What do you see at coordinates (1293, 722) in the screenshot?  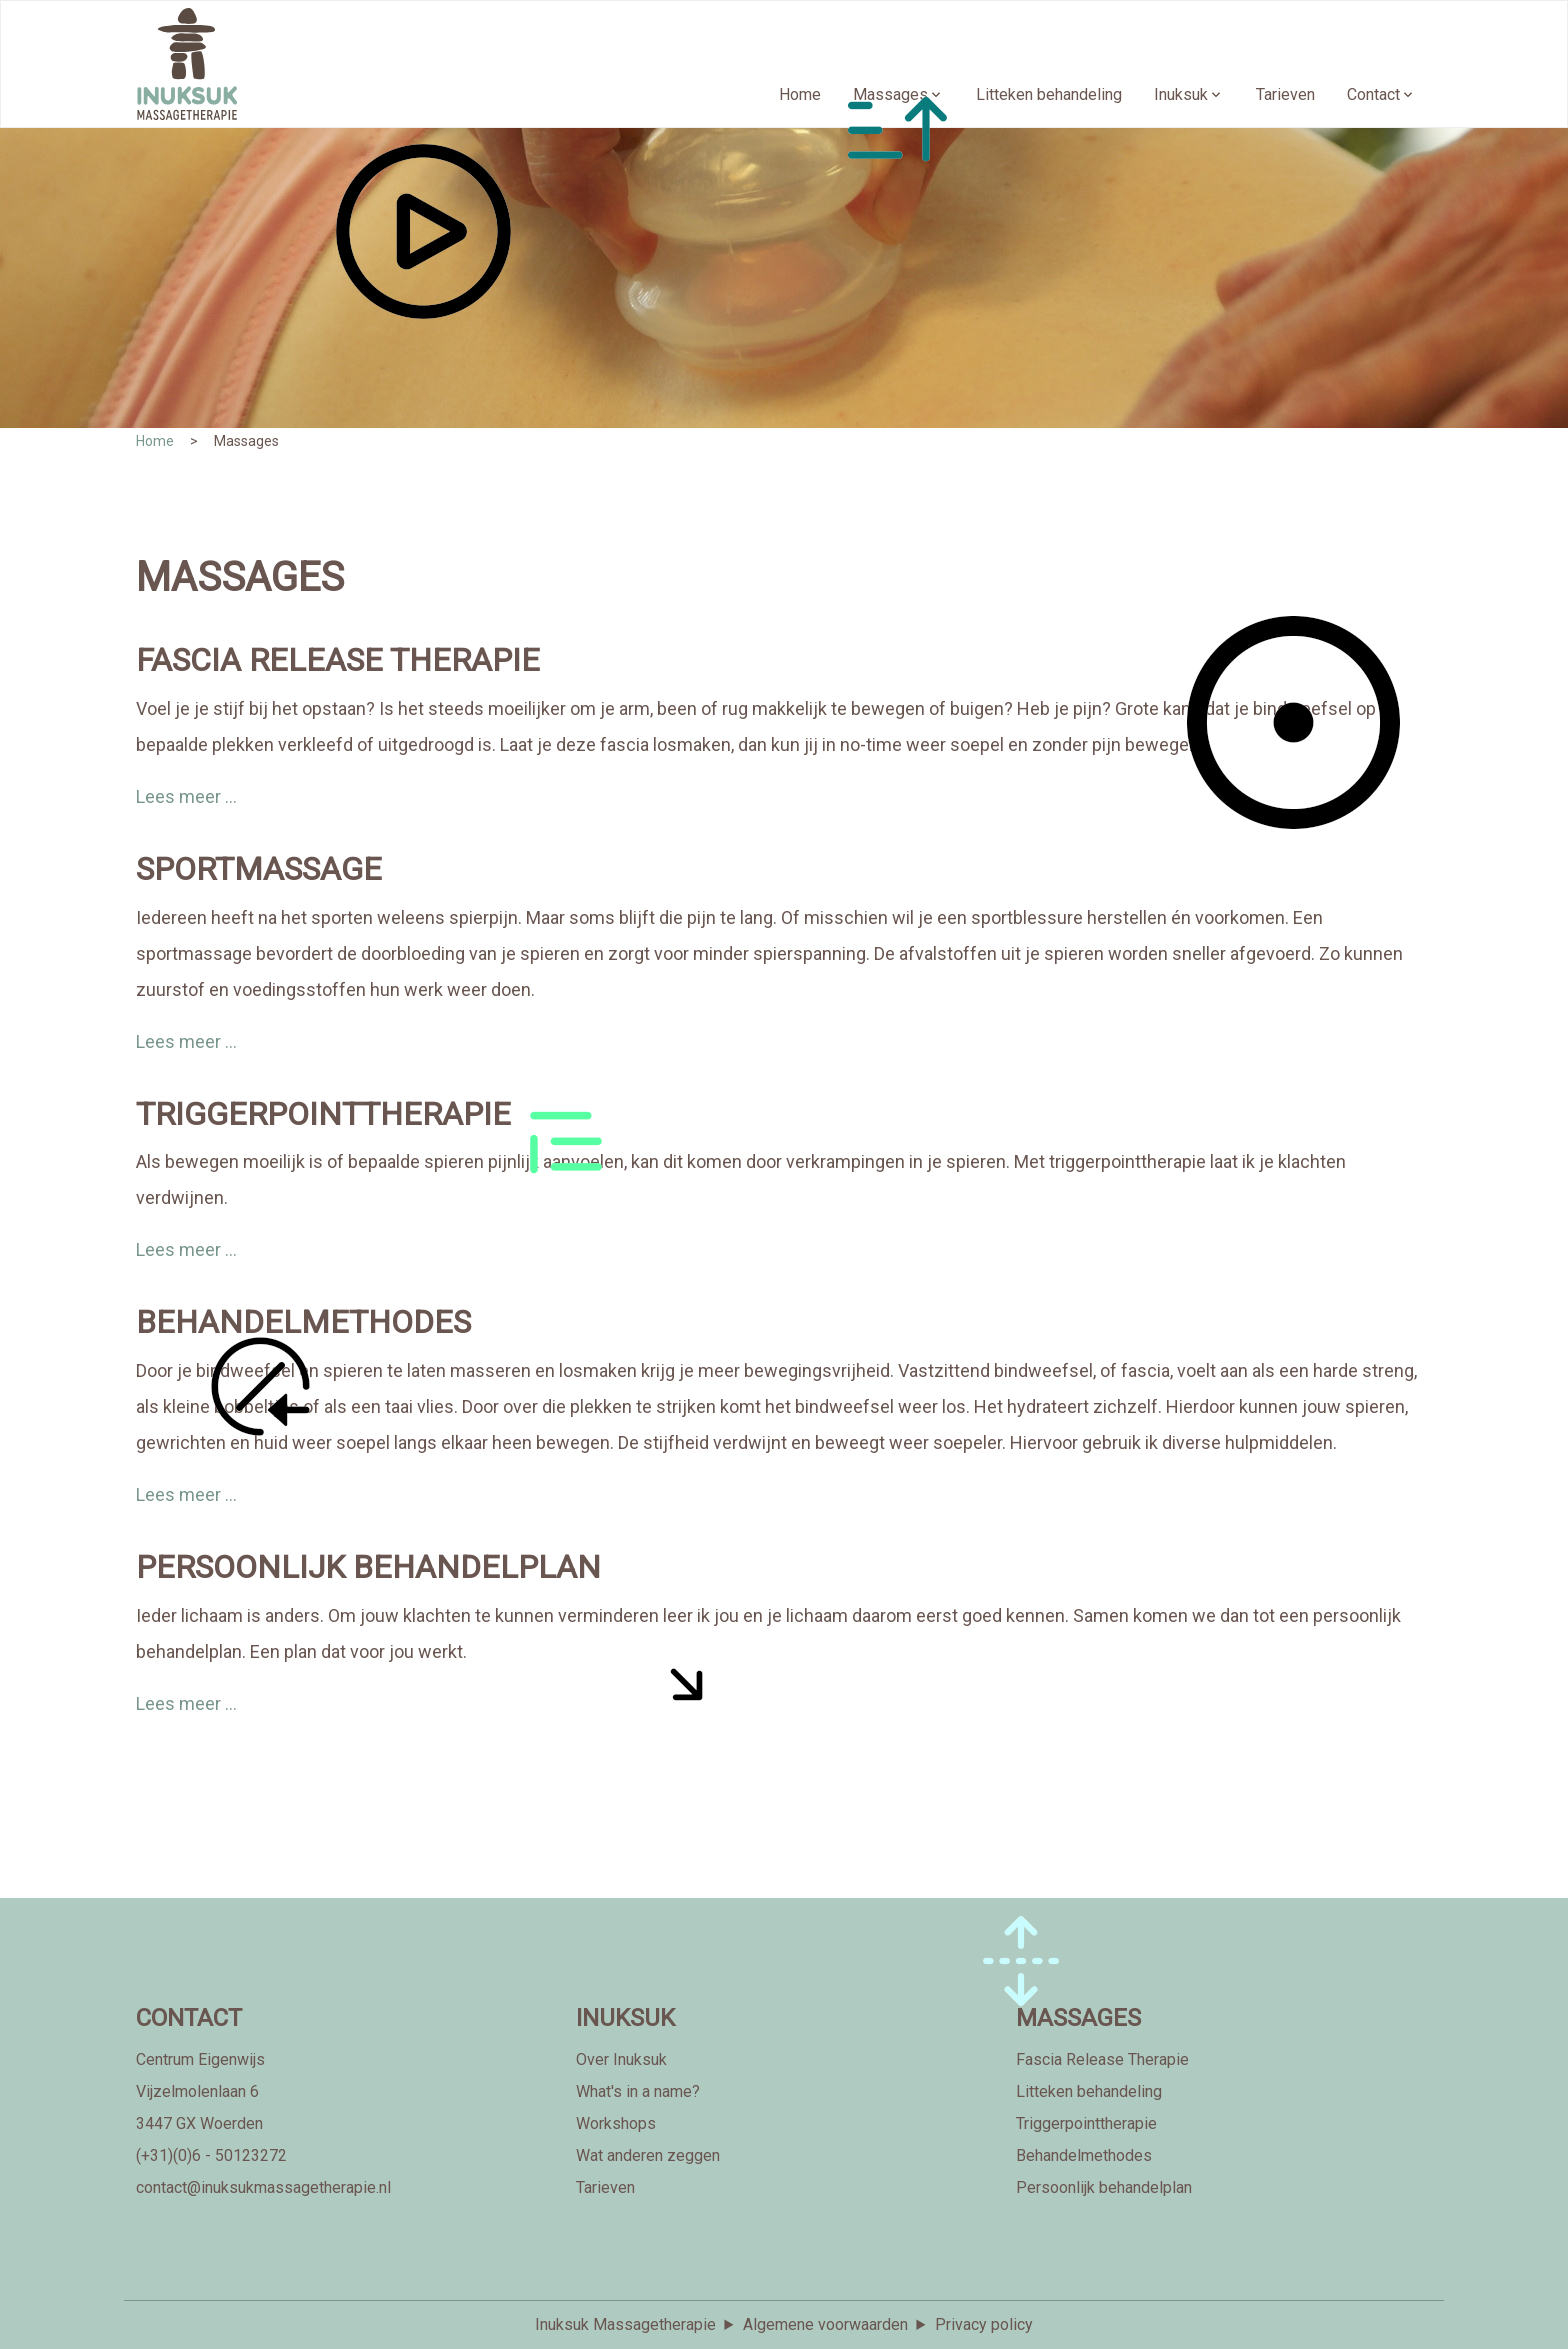 I see `open a new issue` at bounding box center [1293, 722].